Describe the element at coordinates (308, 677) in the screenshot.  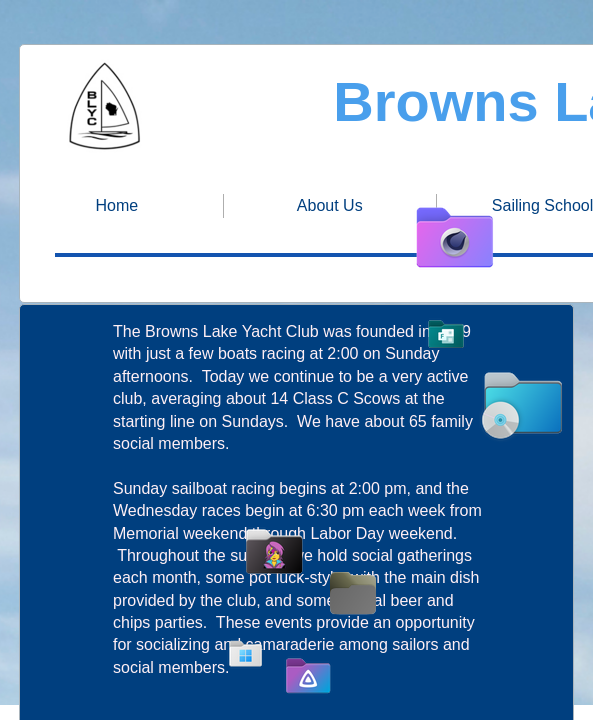
I see `open jellyfin media server folder` at that location.